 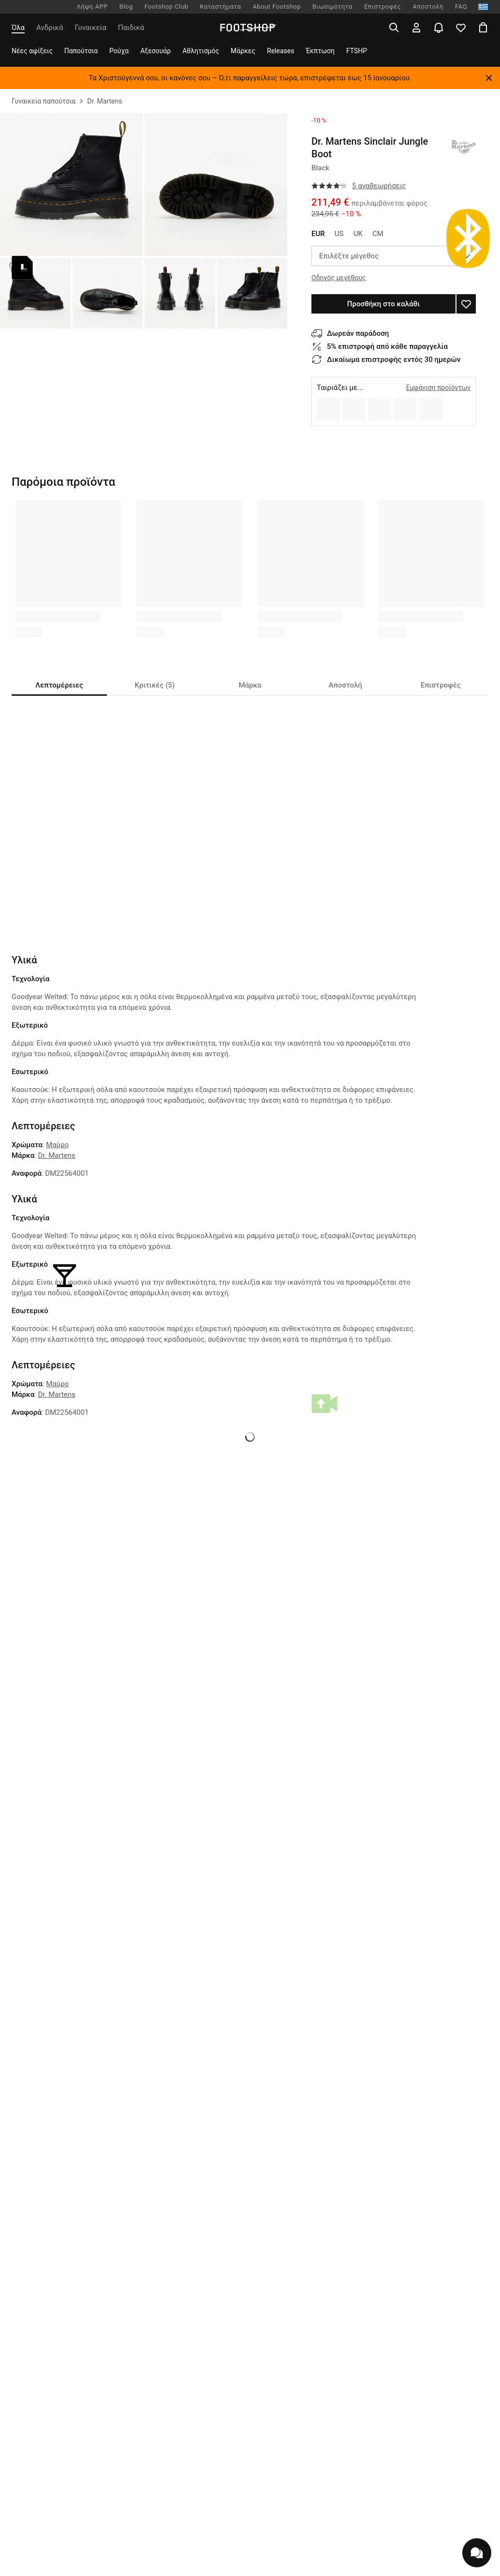 What do you see at coordinates (324, 1404) in the screenshot?
I see `upload a video file` at bounding box center [324, 1404].